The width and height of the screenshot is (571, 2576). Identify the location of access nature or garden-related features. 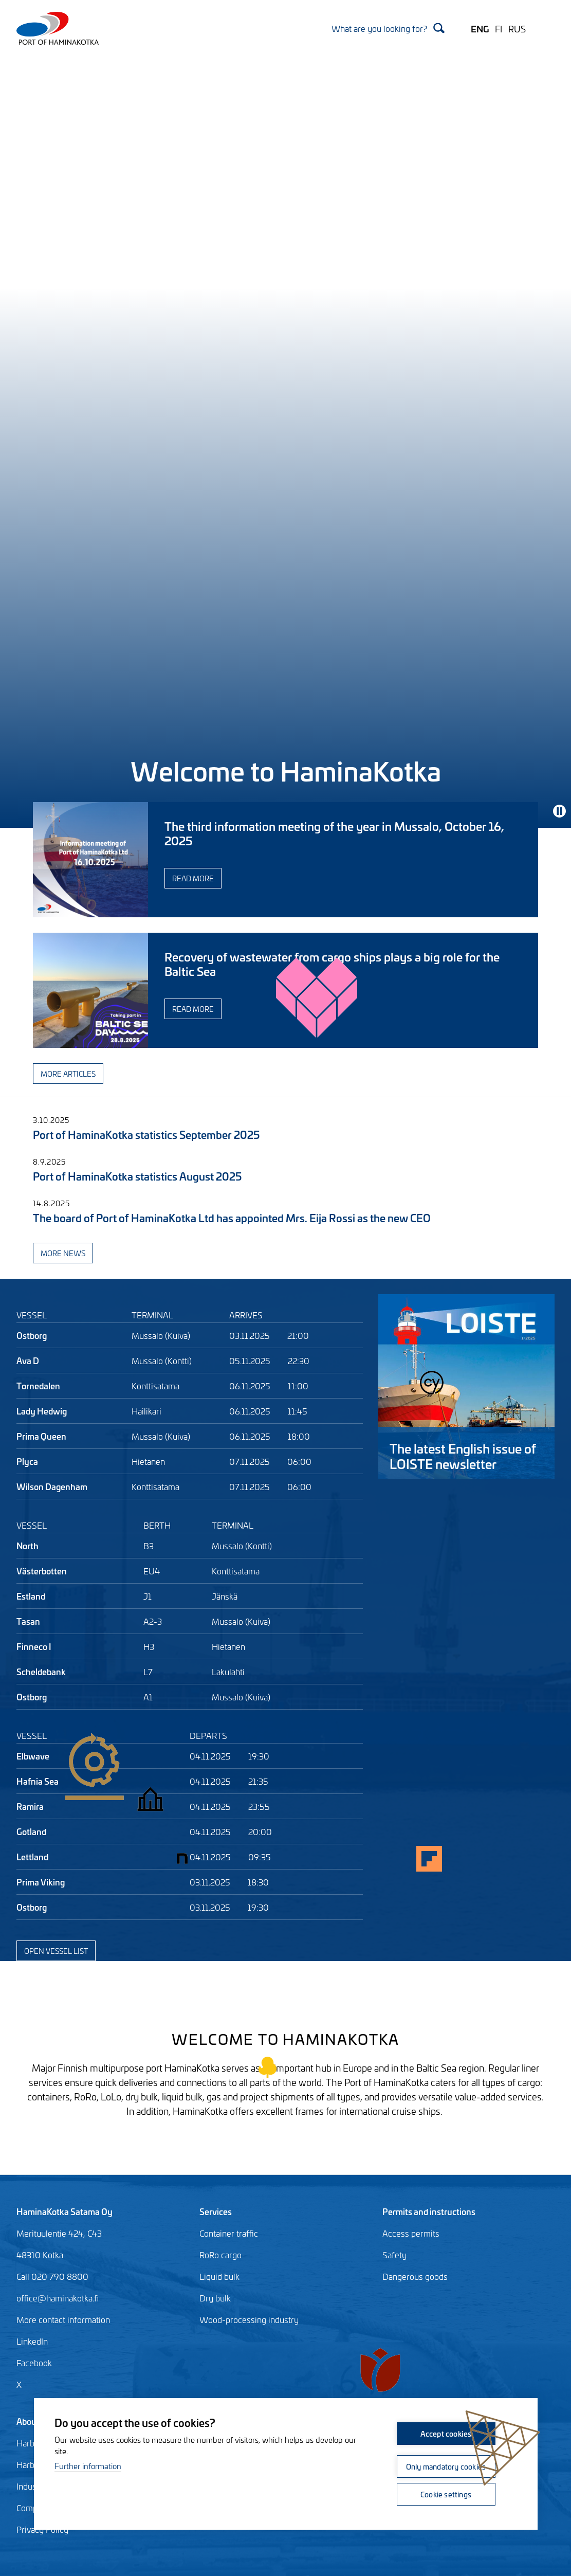
(380, 2370).